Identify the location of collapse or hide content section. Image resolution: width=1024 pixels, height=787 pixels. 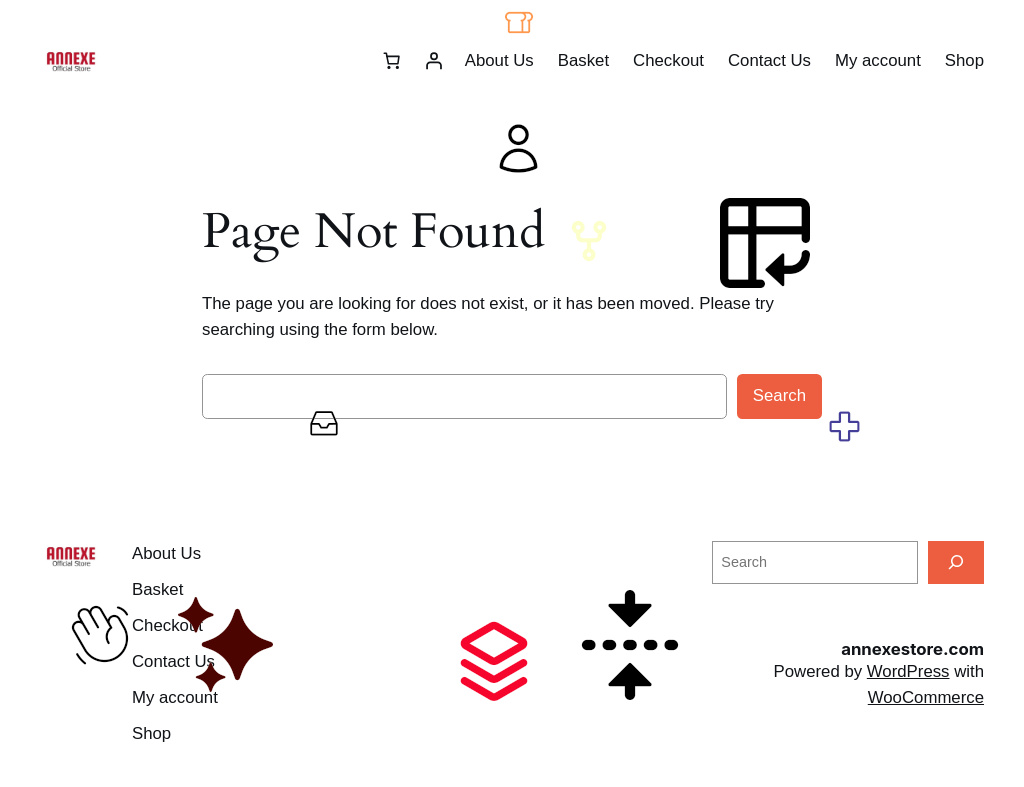
(630, 645).